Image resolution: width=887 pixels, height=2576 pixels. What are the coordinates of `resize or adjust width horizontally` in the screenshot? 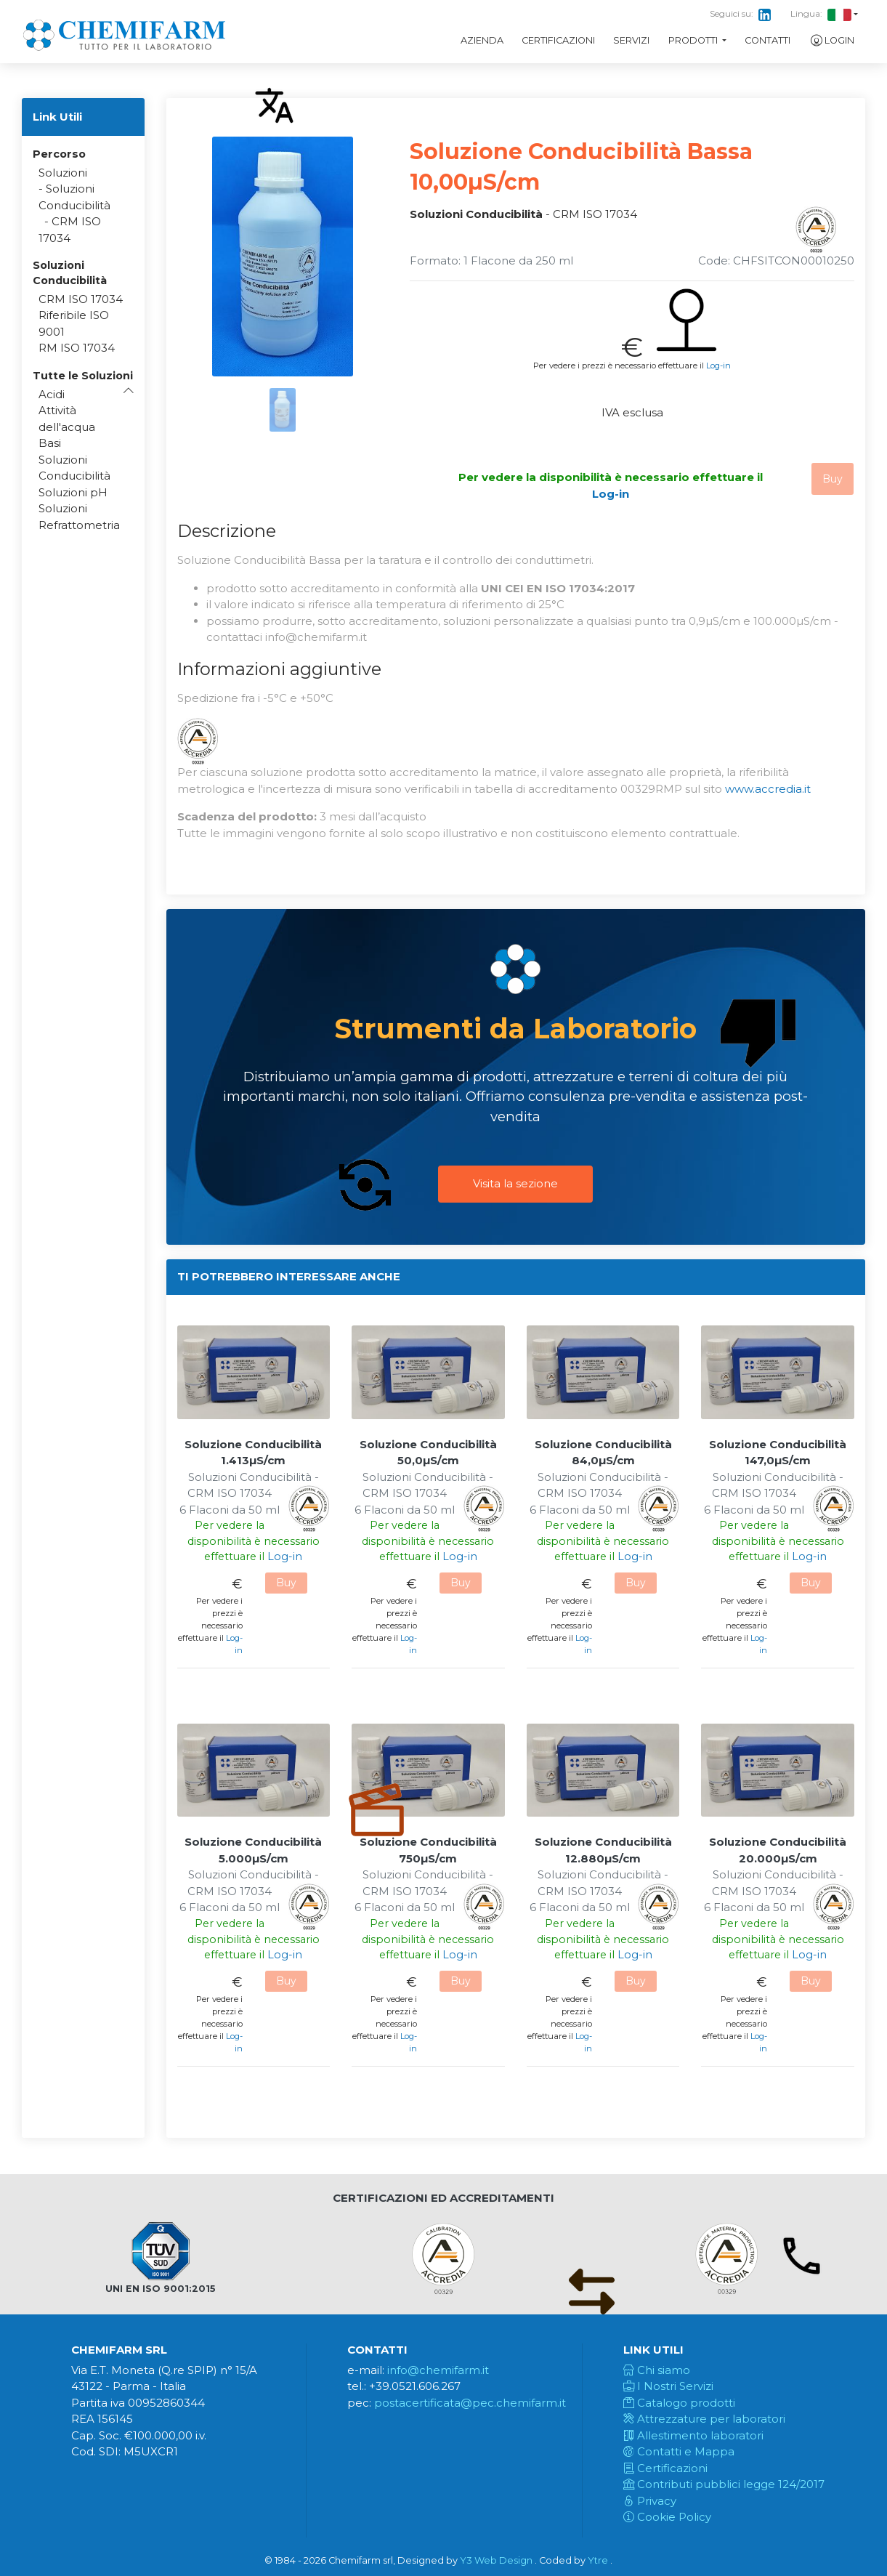 It's located at (591, 2291).